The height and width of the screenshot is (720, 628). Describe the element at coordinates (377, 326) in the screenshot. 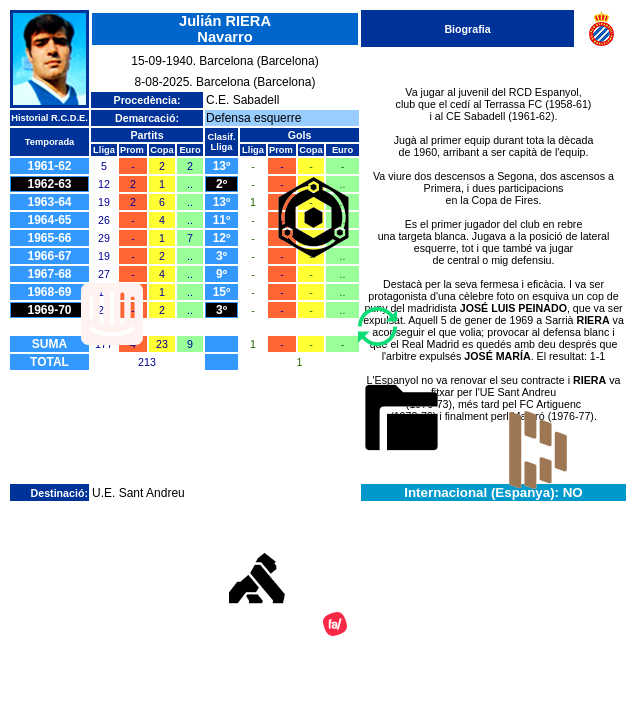

I see `refresh or reload content` at that location.